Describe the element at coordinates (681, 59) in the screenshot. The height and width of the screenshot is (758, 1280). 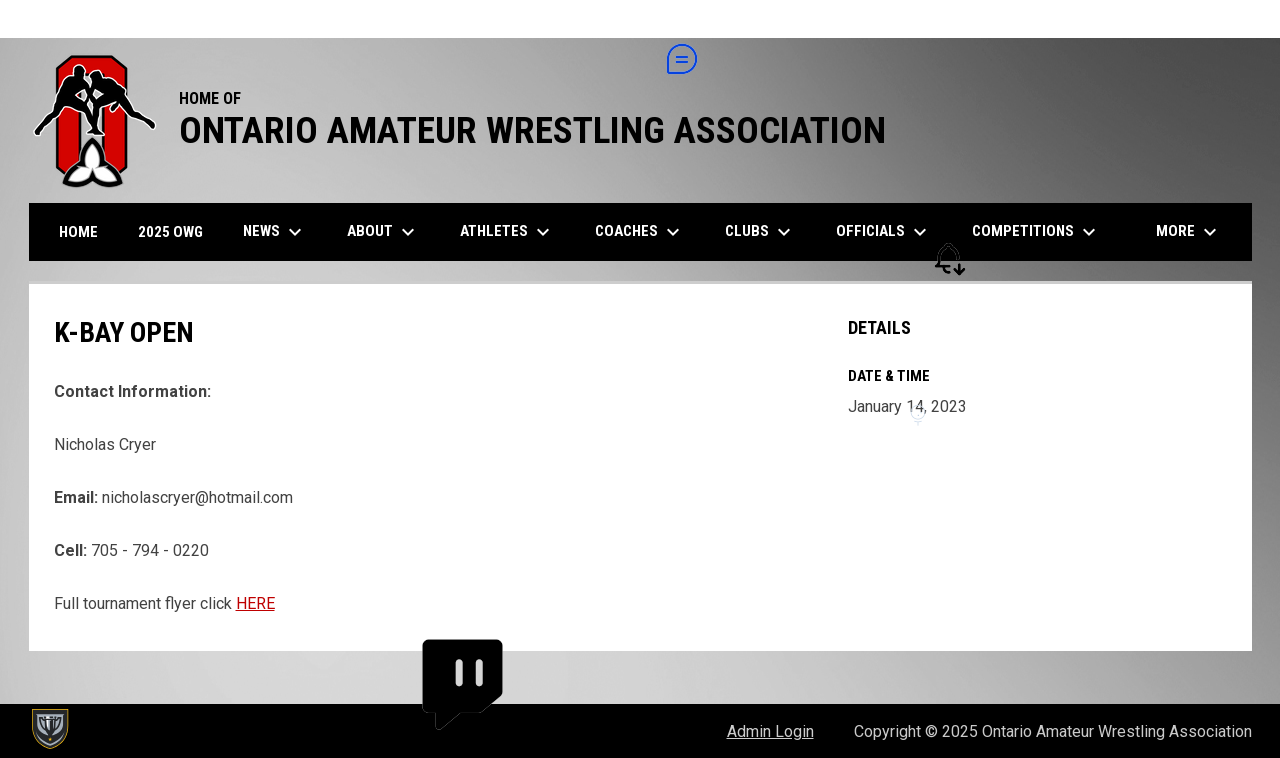
I see `open chat or messaging` at that location.